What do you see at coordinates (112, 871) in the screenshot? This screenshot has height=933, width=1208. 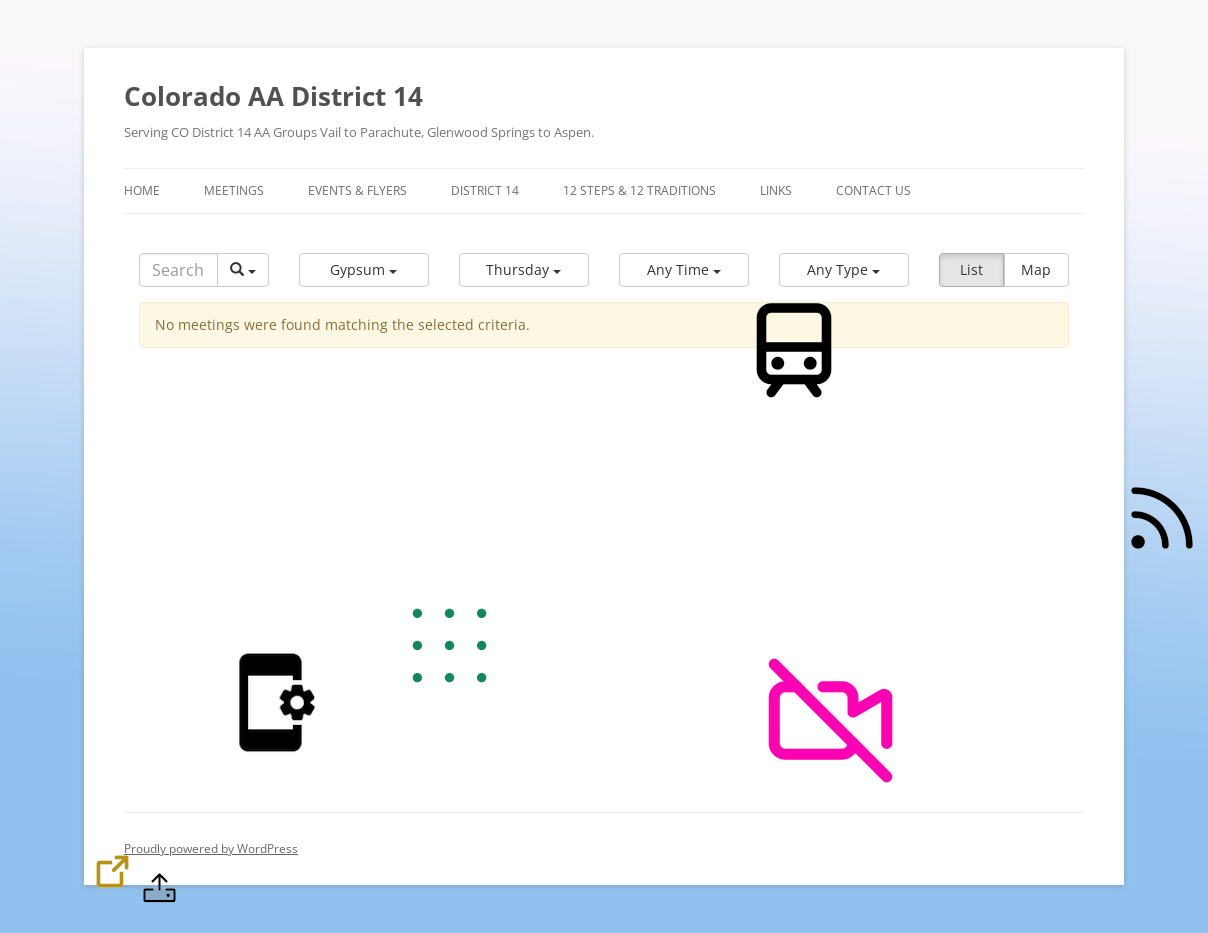 I see `open link in a new window or tab` at bounding box center [112, 871].